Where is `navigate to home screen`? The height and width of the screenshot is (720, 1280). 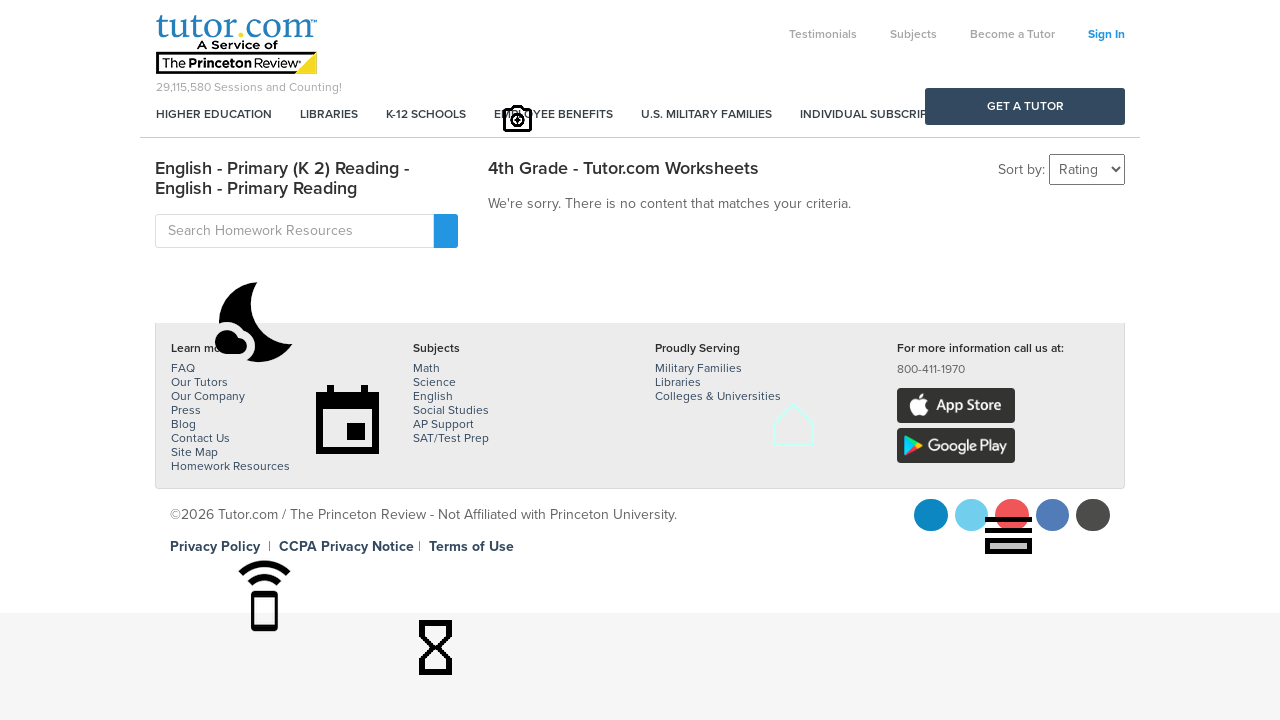
navigate to home screen is located at coordinates (793, 425).